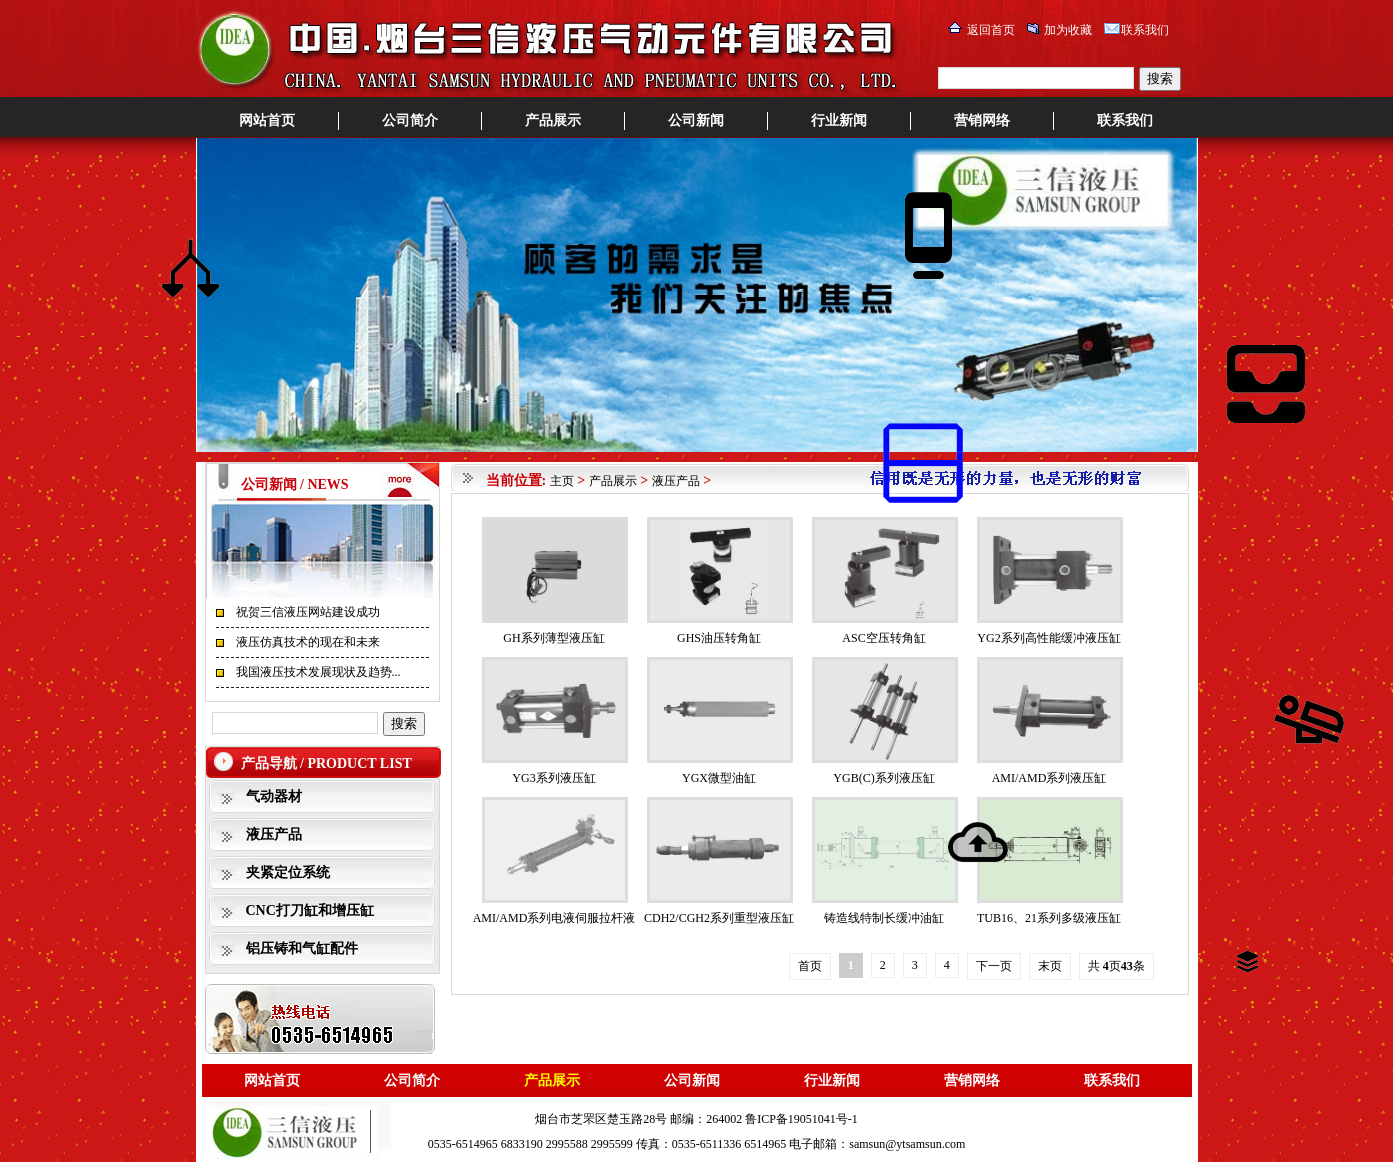 This screenshot has width=1393, height=1162. I want to click on split content into multiple paths, so click(190, 270).